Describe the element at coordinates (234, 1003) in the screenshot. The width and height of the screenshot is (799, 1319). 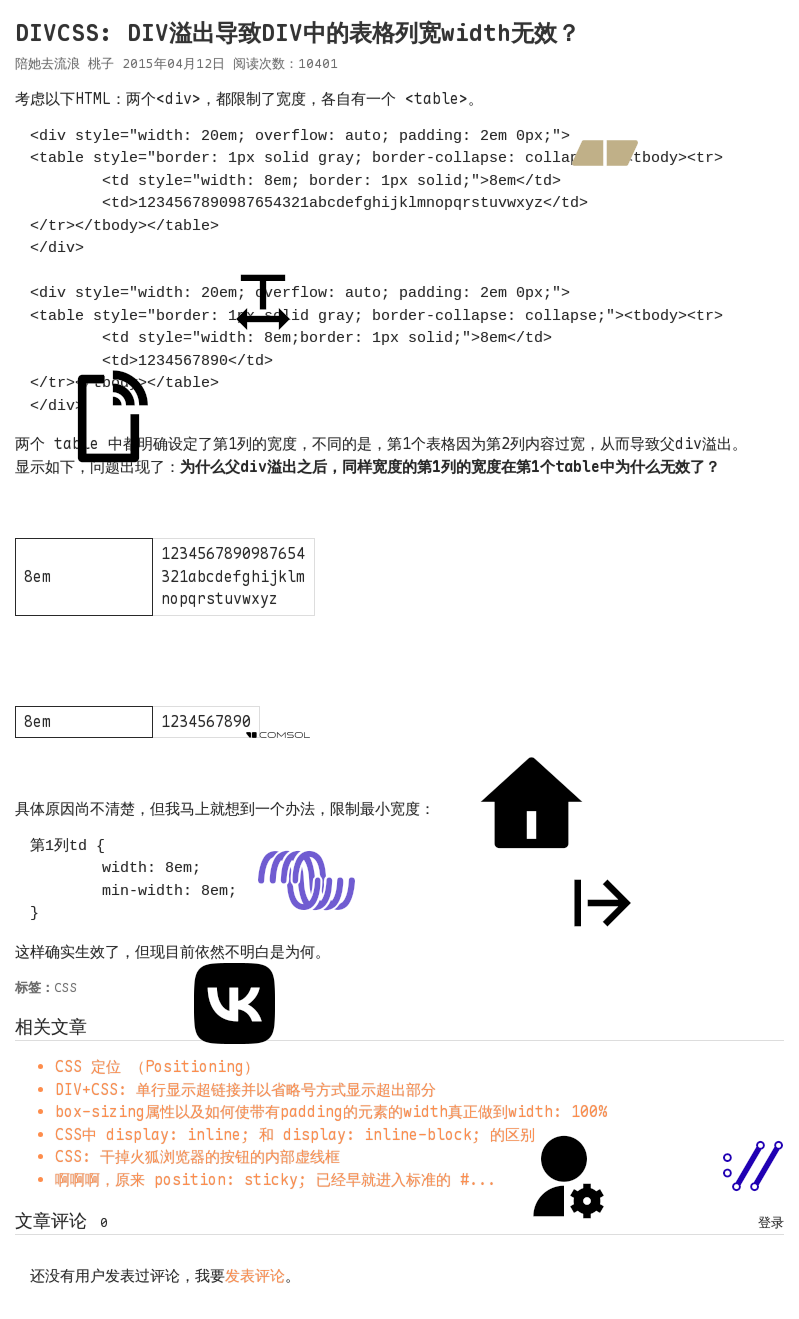
I see `open the VK social network app` at that location.